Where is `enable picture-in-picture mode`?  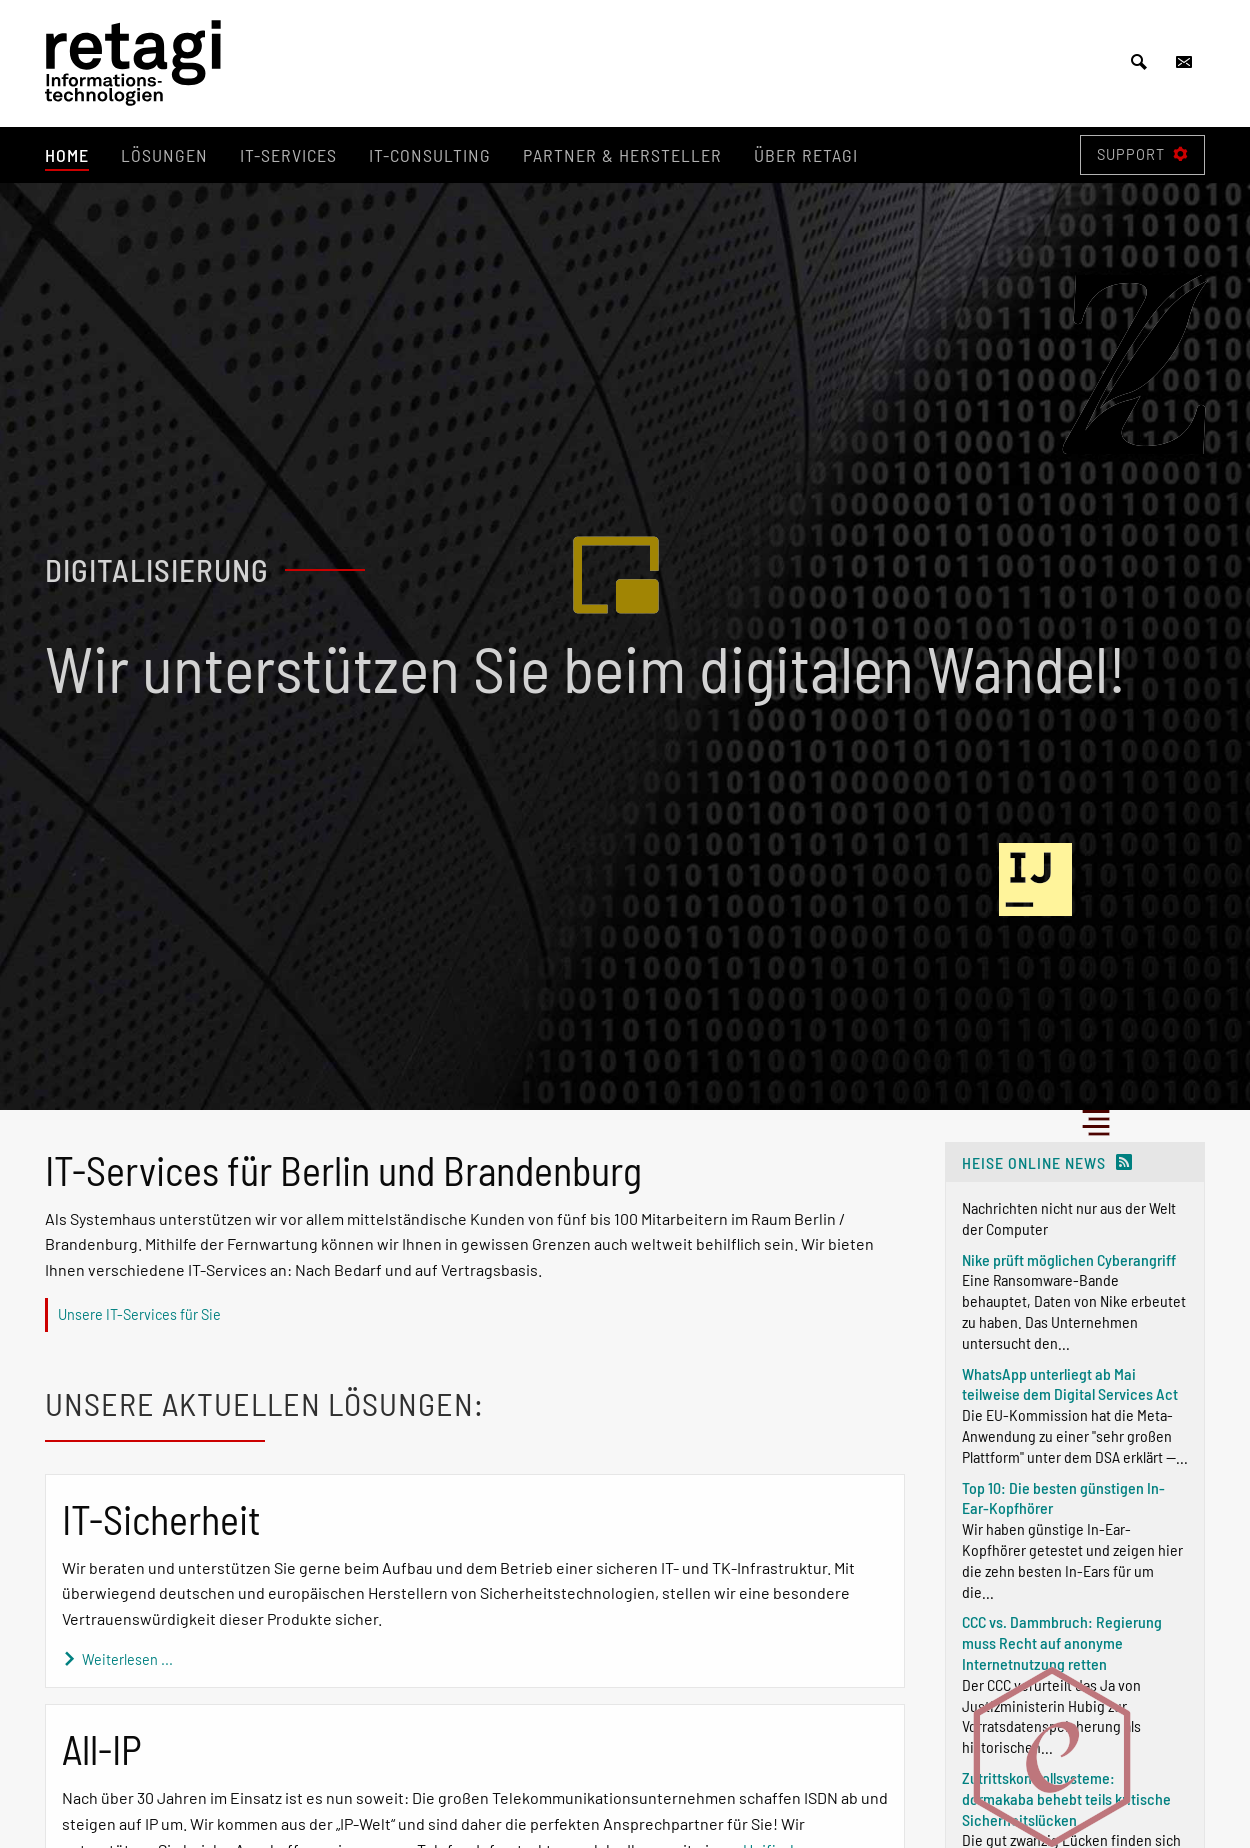 enable picture-in-picture mode is located at coordinates (616, 575).